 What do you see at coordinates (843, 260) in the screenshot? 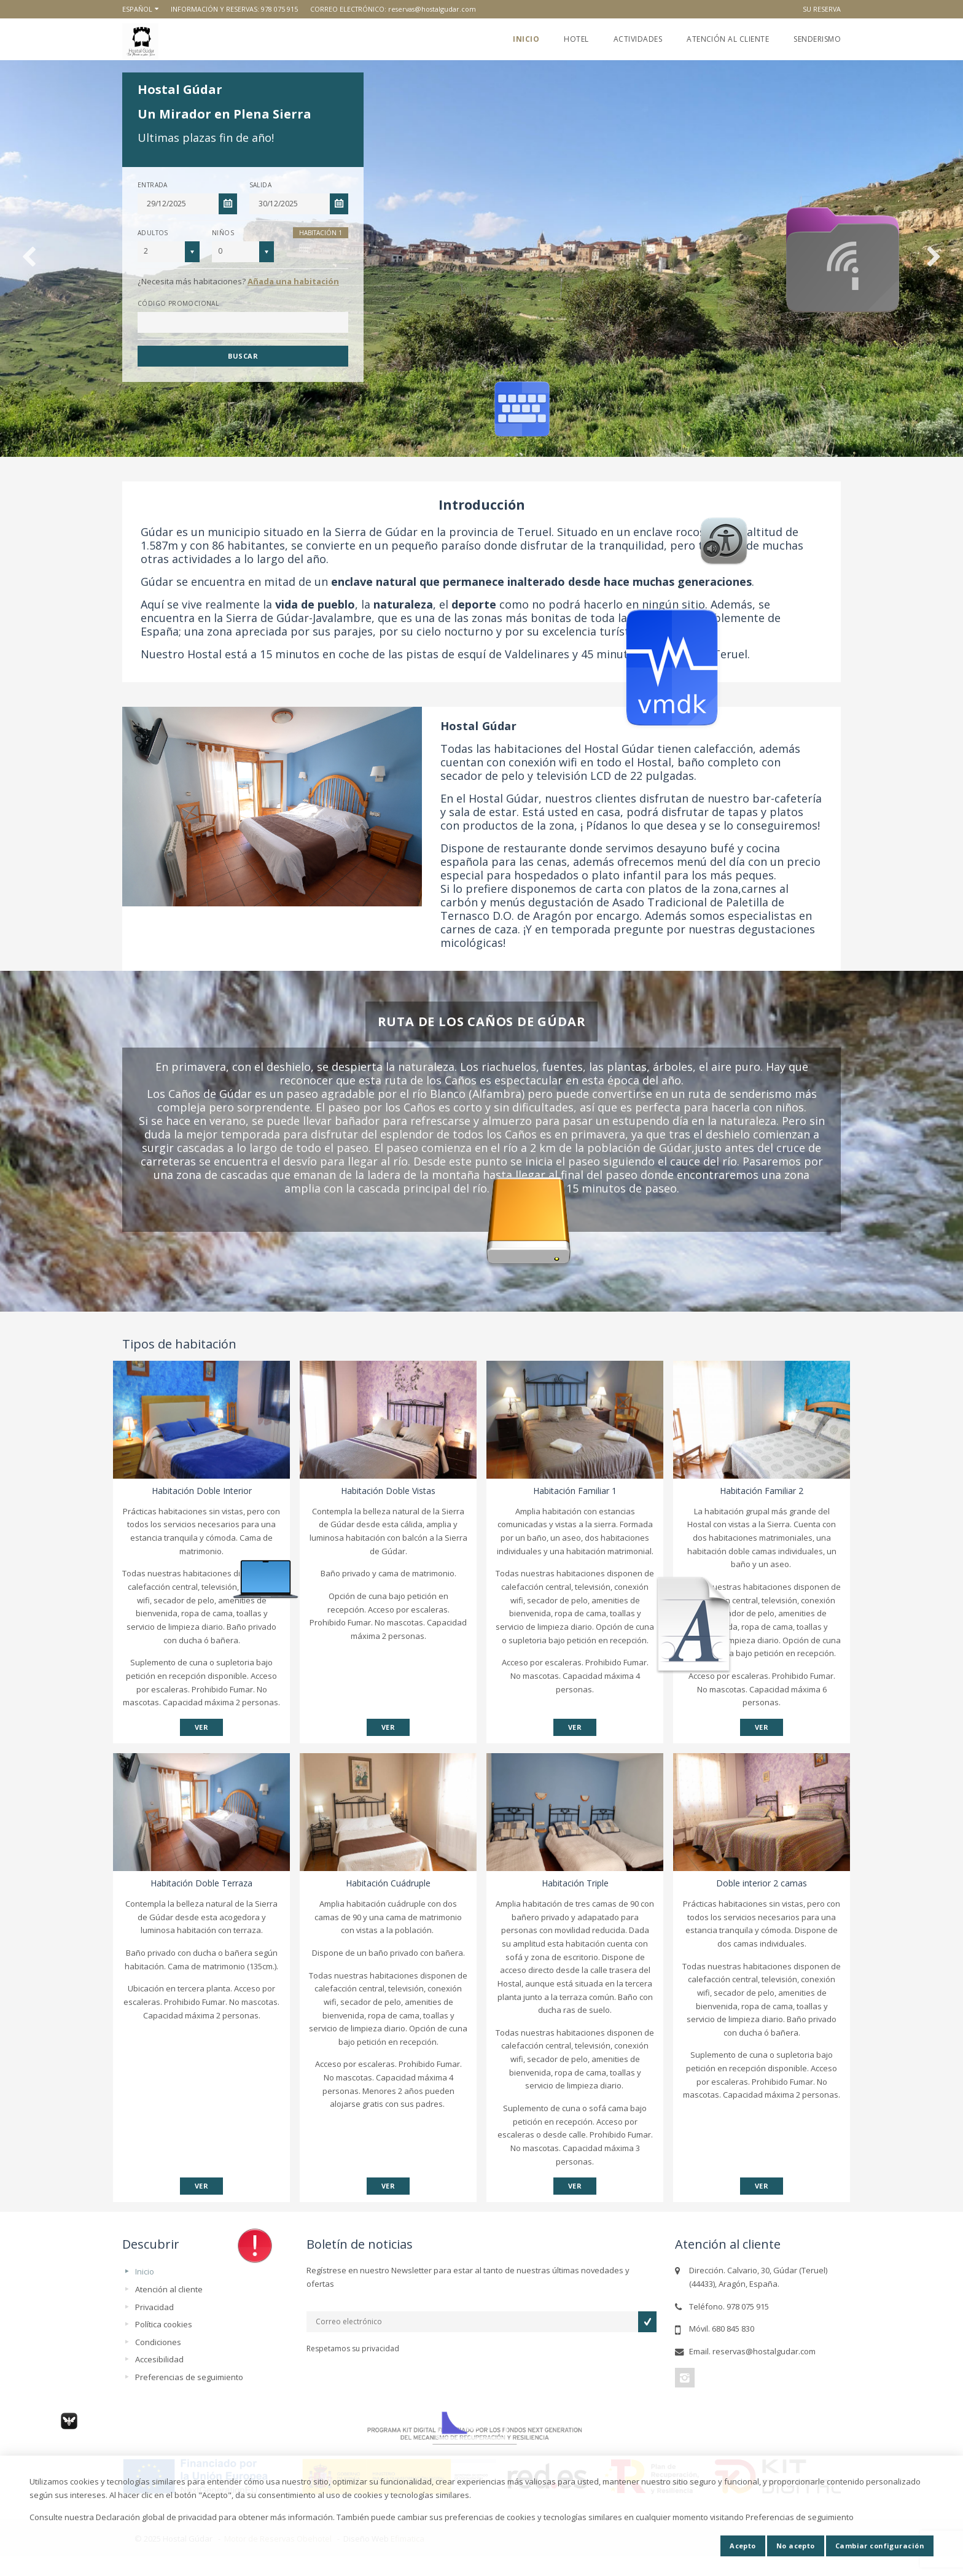
I see `open insync cloud sync folder` at bounding box center [843, 260].